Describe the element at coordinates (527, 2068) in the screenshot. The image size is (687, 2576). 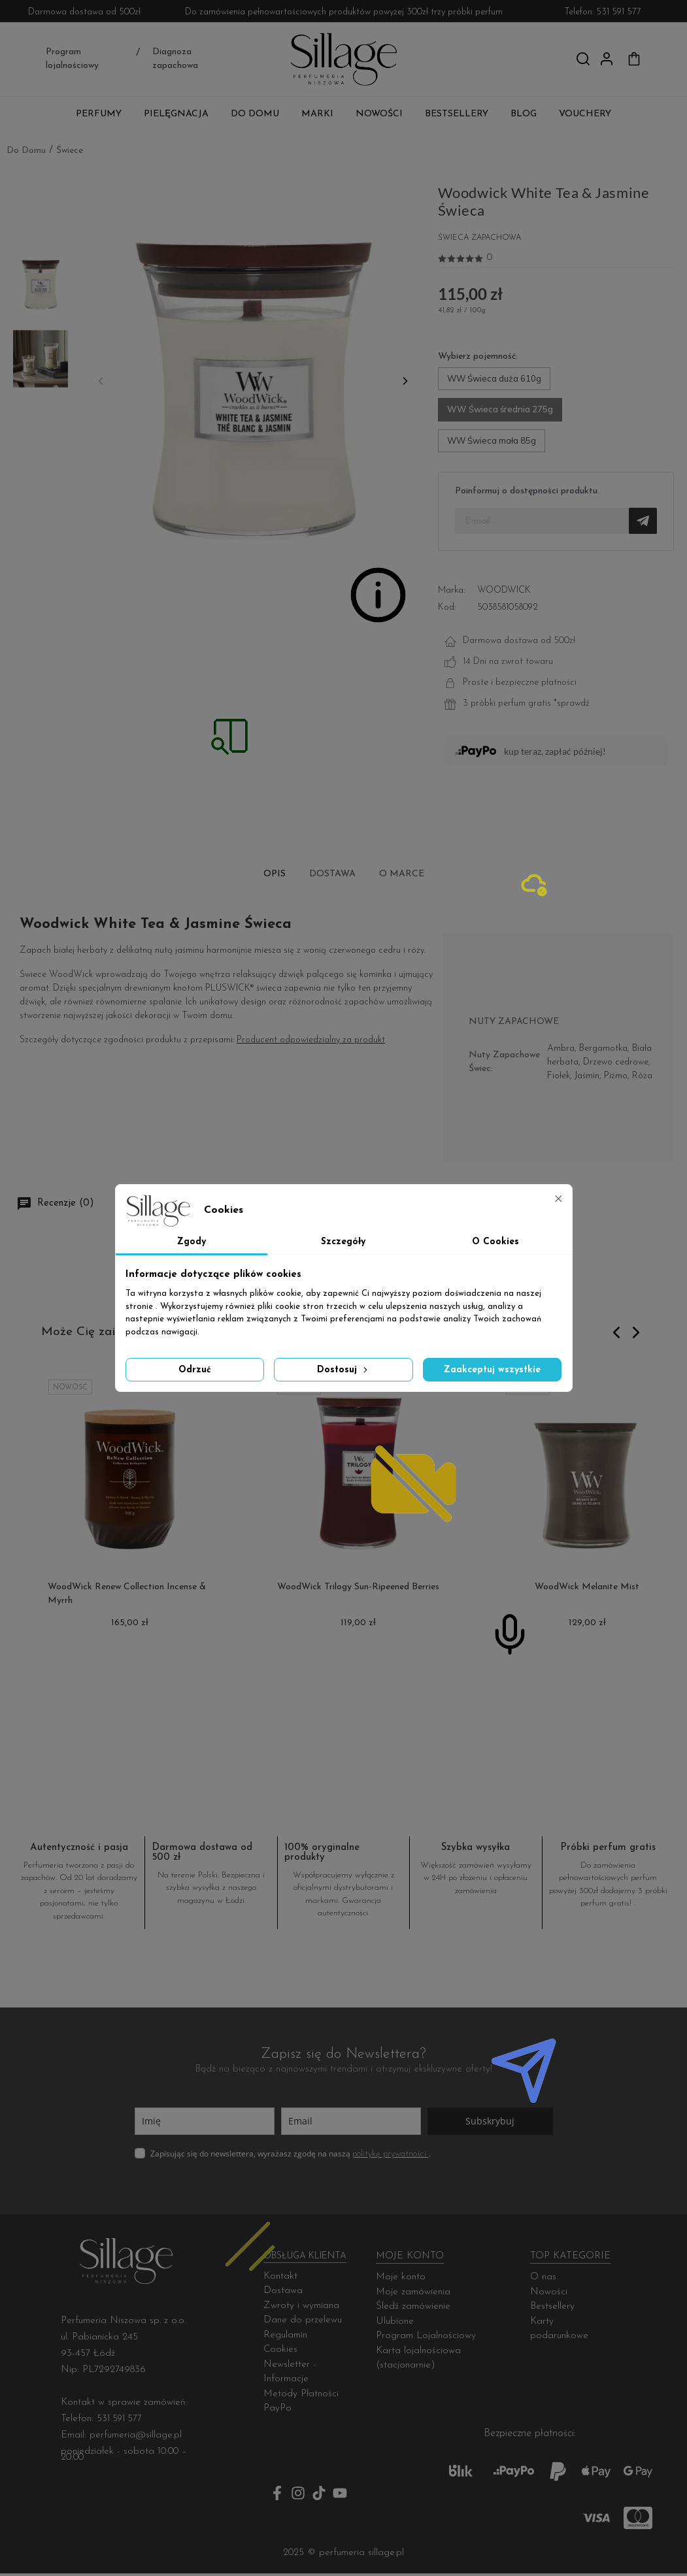
I see `send a message` at that location.